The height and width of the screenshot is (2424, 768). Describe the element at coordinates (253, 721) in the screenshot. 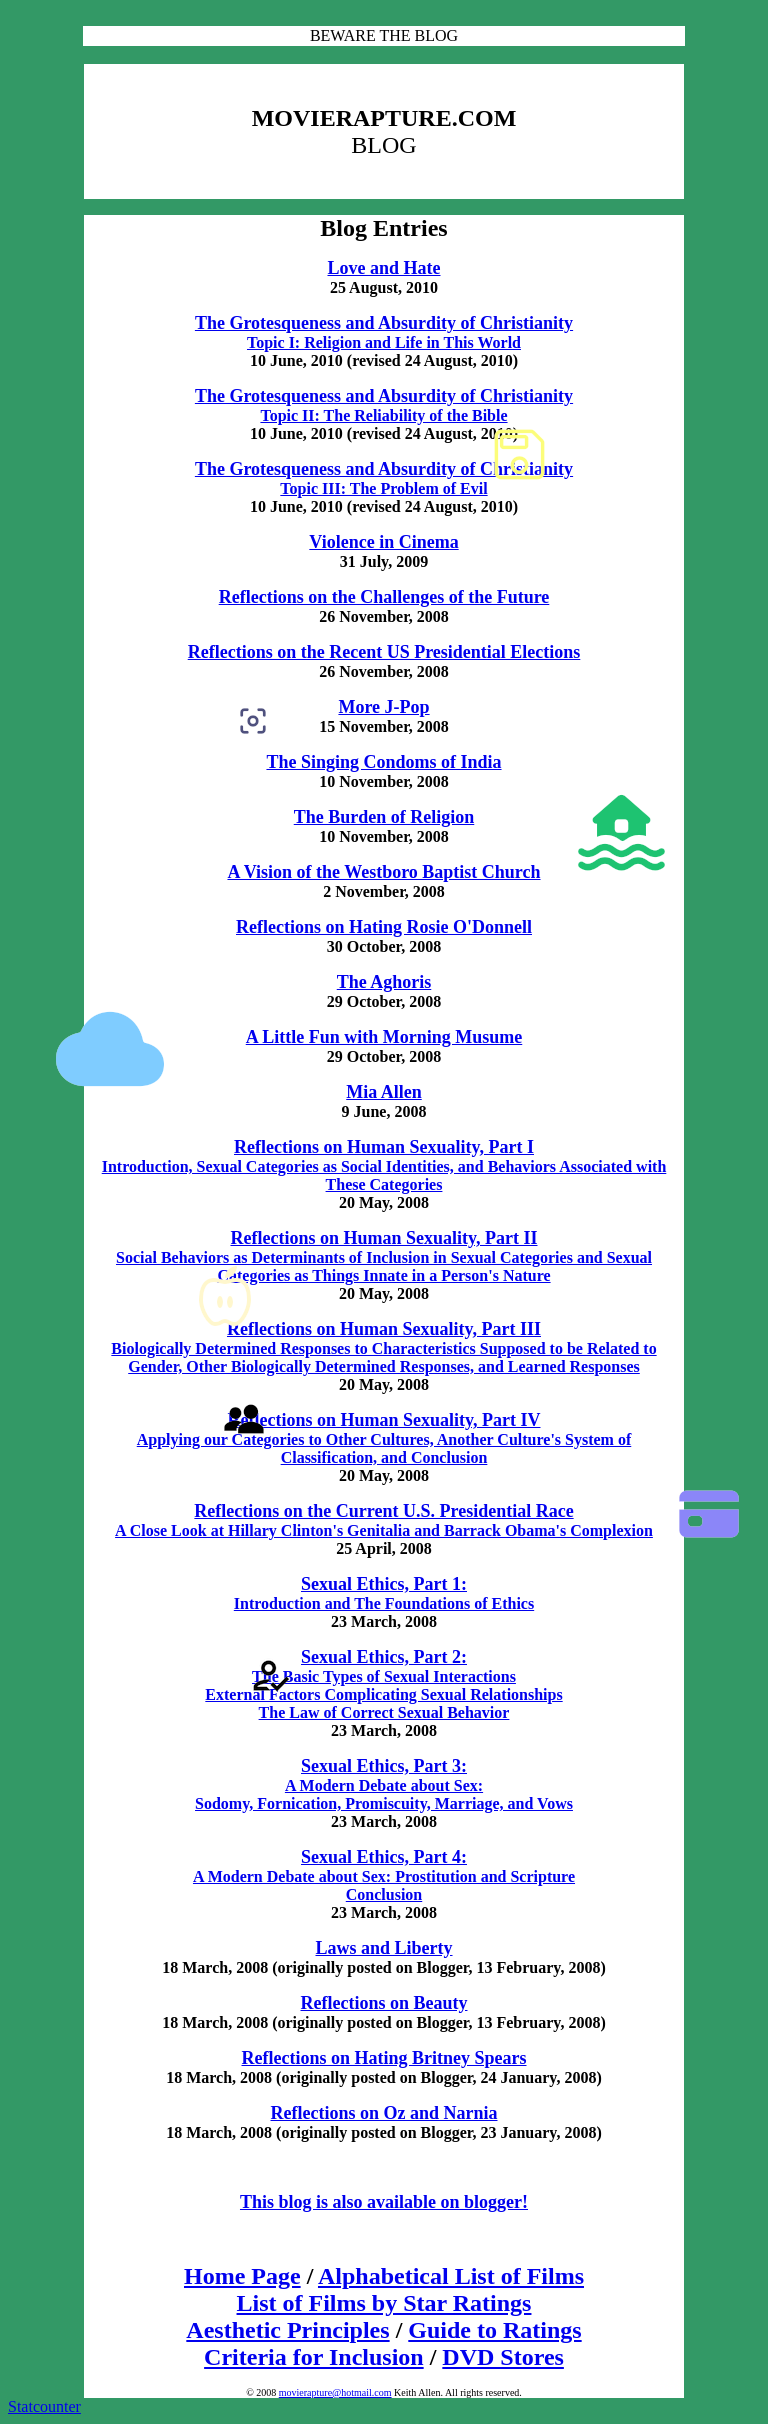

I see `capture a screenshot or photo` at that location.